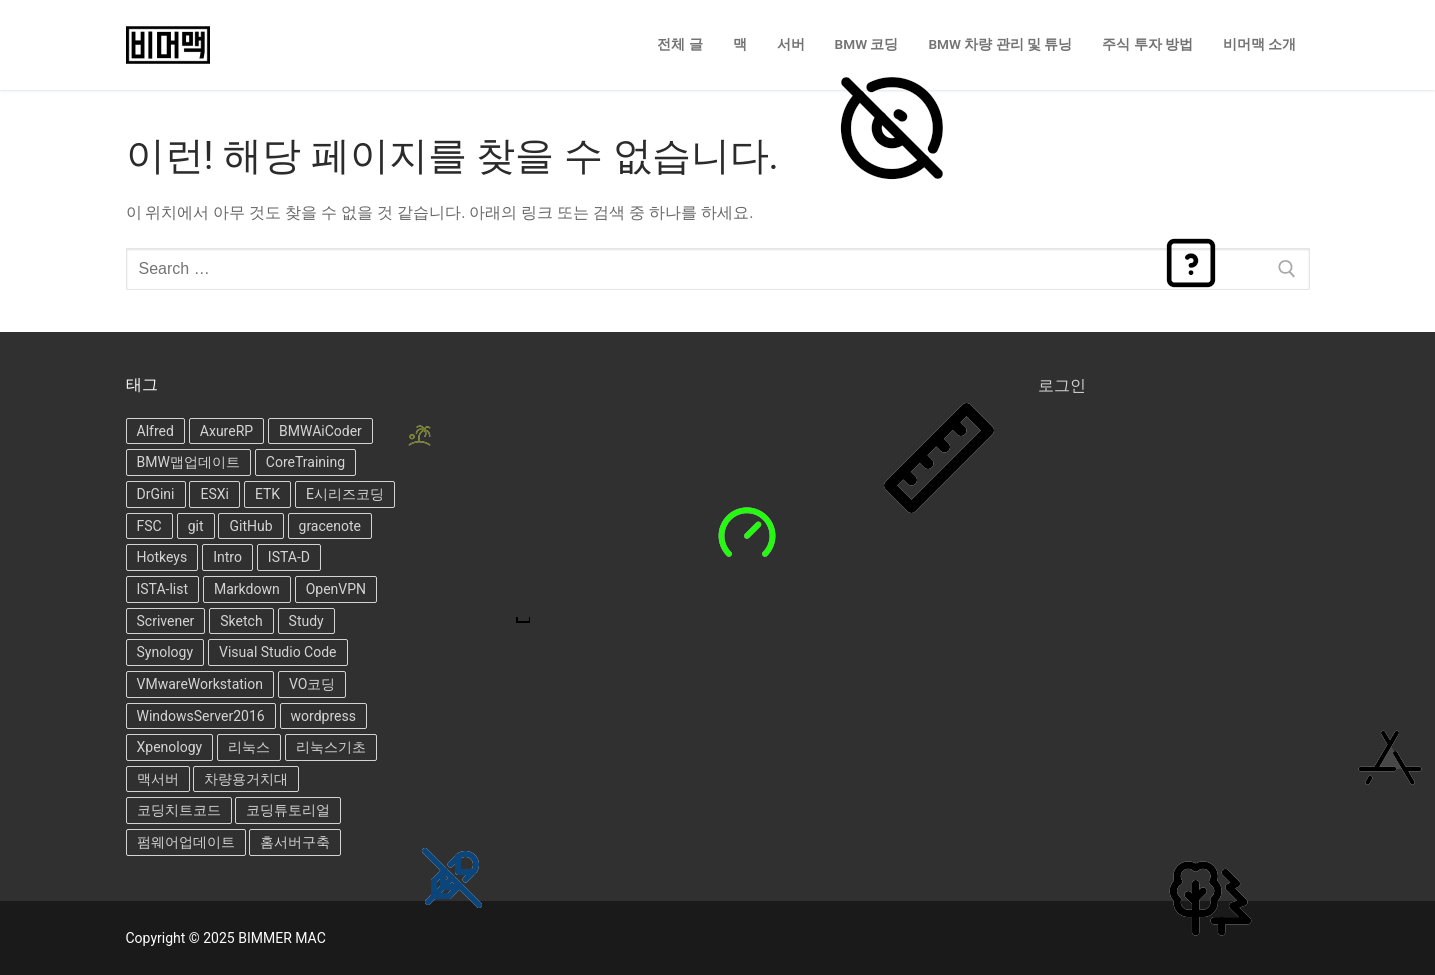 The height and width of the screenshot is (975, 1435). What do you see at coordinates (892, 128) in the screenshot?
I see `indicates content is not copyrighted` at bounding box center [892, 128].